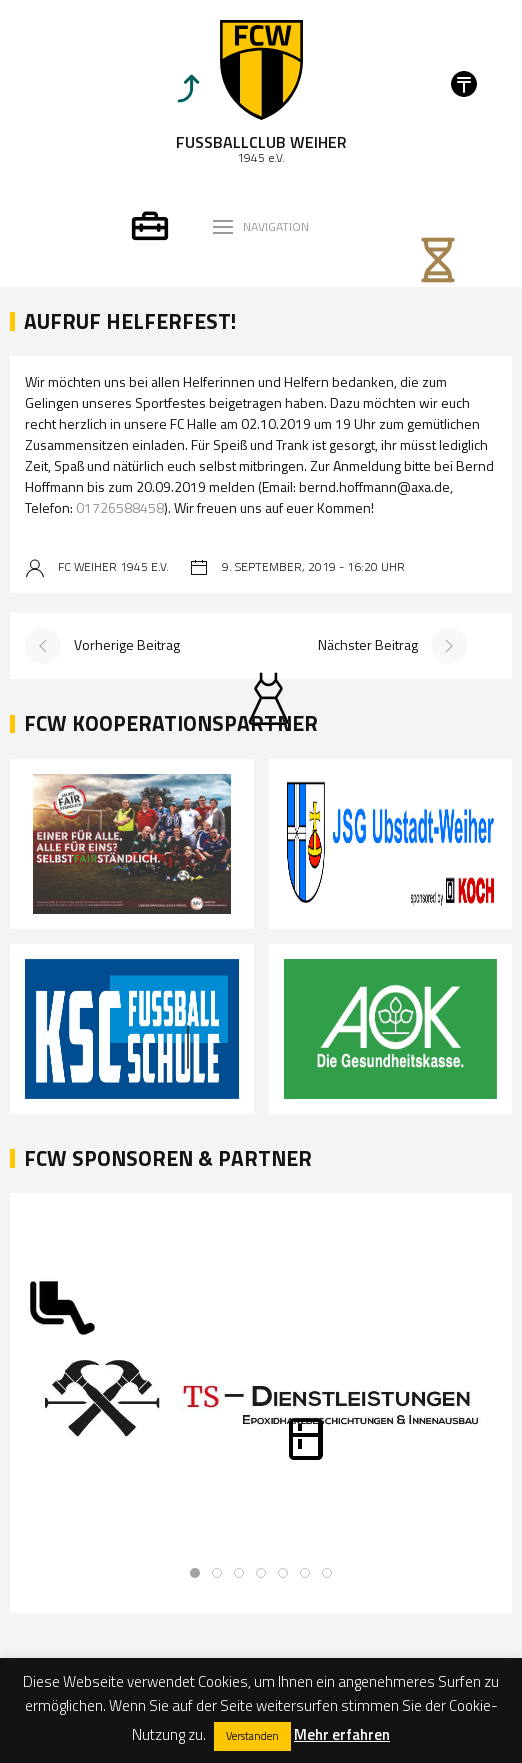 Image resolution: width=522 pixels, height=1763 pixels. I want to click on indicates kazakhstani tenge currency, so click(464, 84).